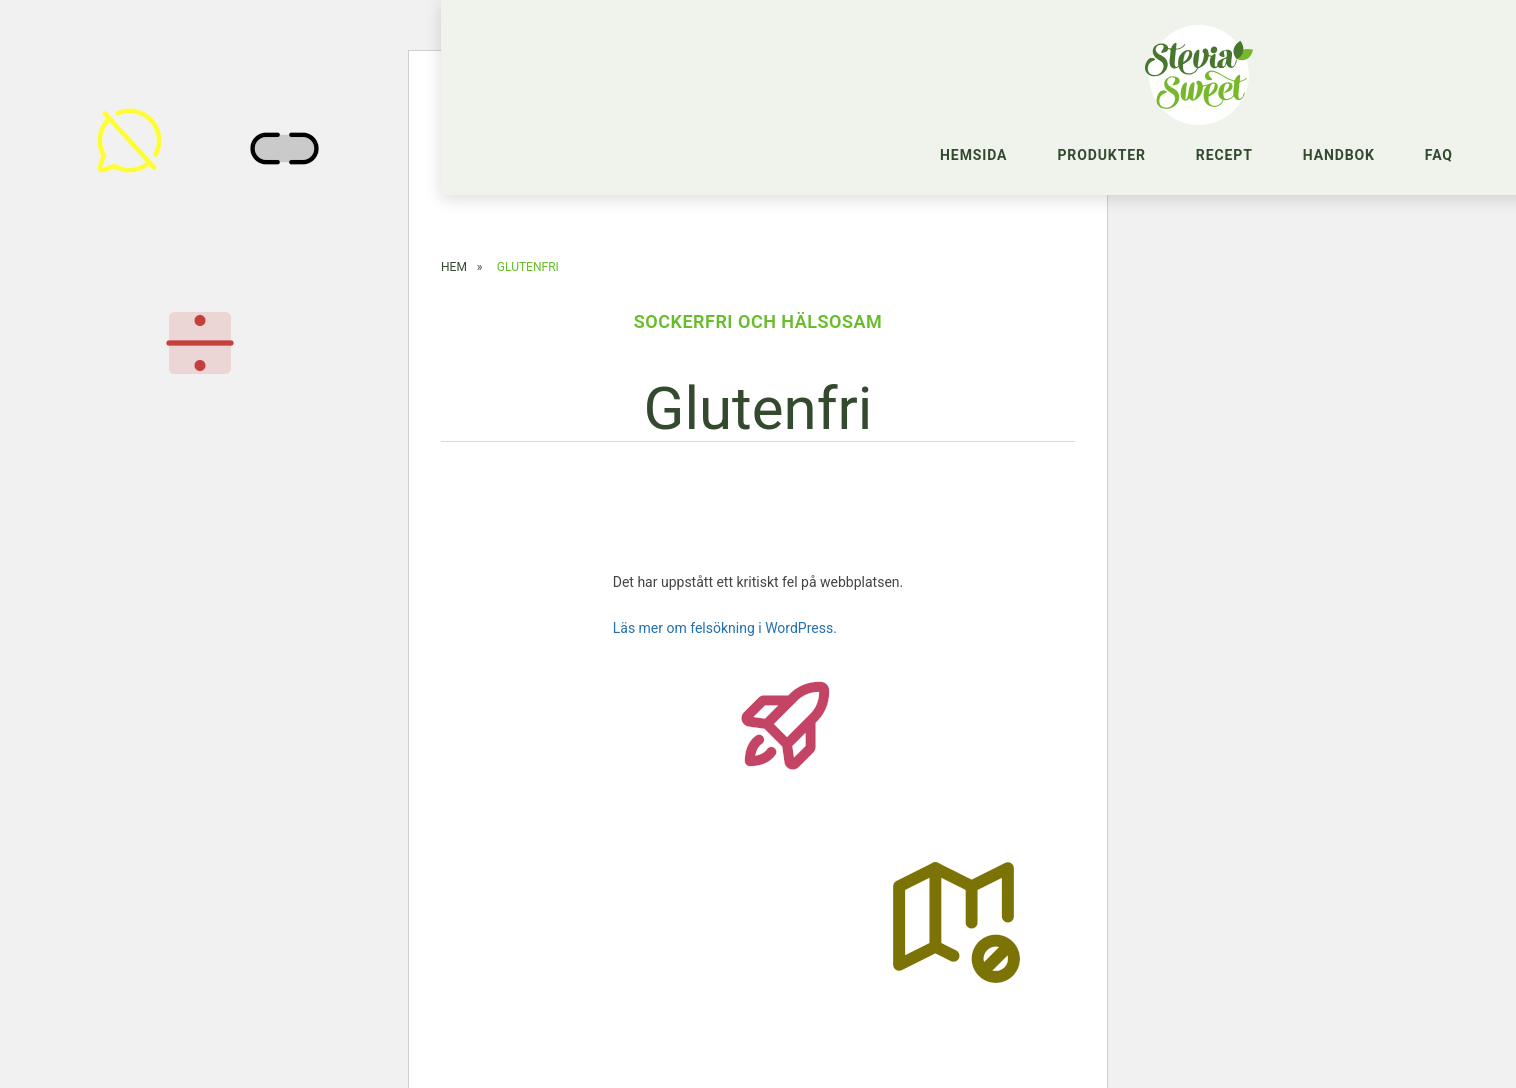  I want to click on launch or deploy a project, so click(787, 724).